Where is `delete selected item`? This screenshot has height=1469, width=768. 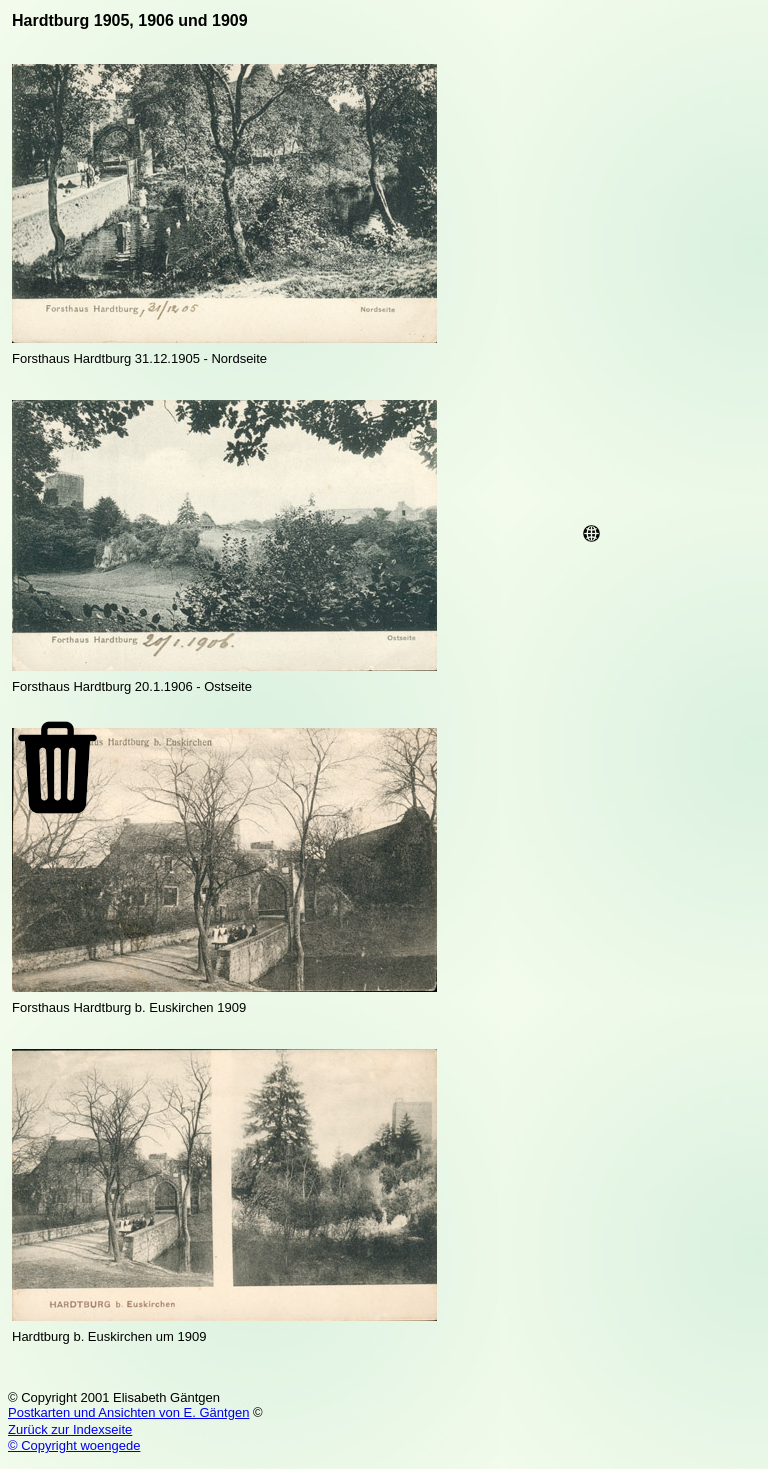
delete selected item is located at coordinates (57, 767).